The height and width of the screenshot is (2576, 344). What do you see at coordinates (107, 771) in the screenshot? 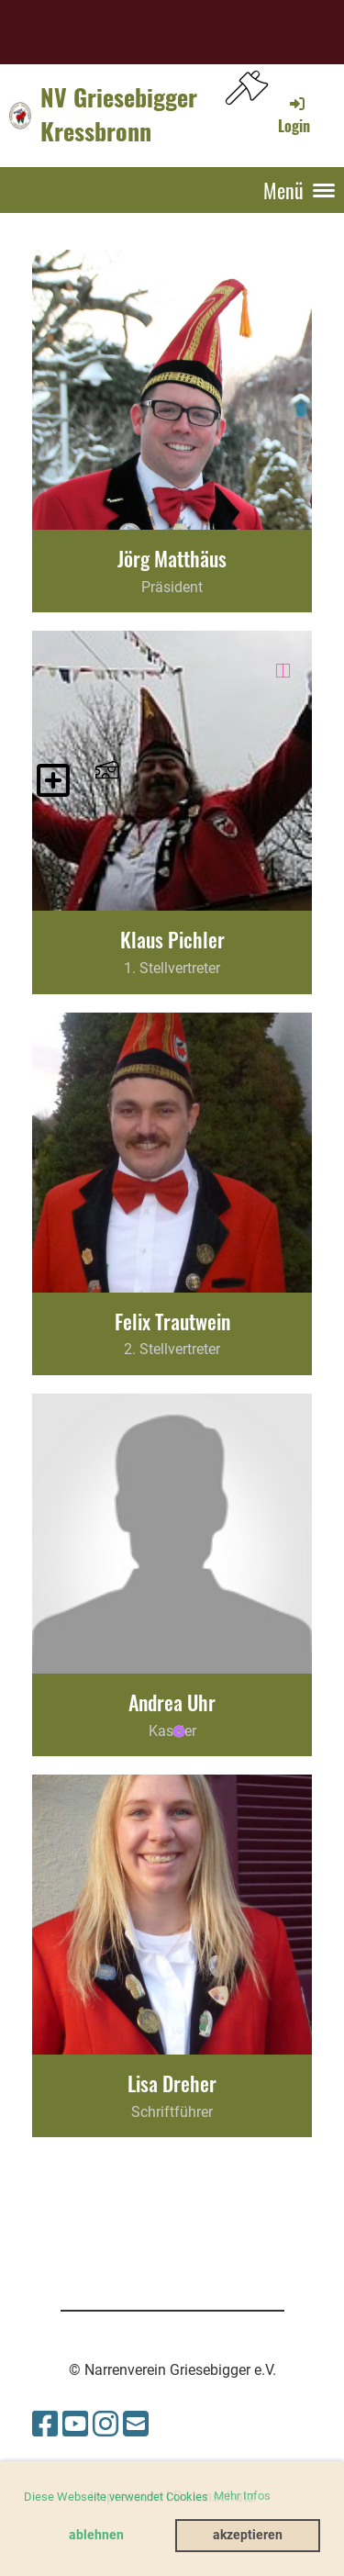
I see `cheese or dairy product category` at bounding box center [107, 771].